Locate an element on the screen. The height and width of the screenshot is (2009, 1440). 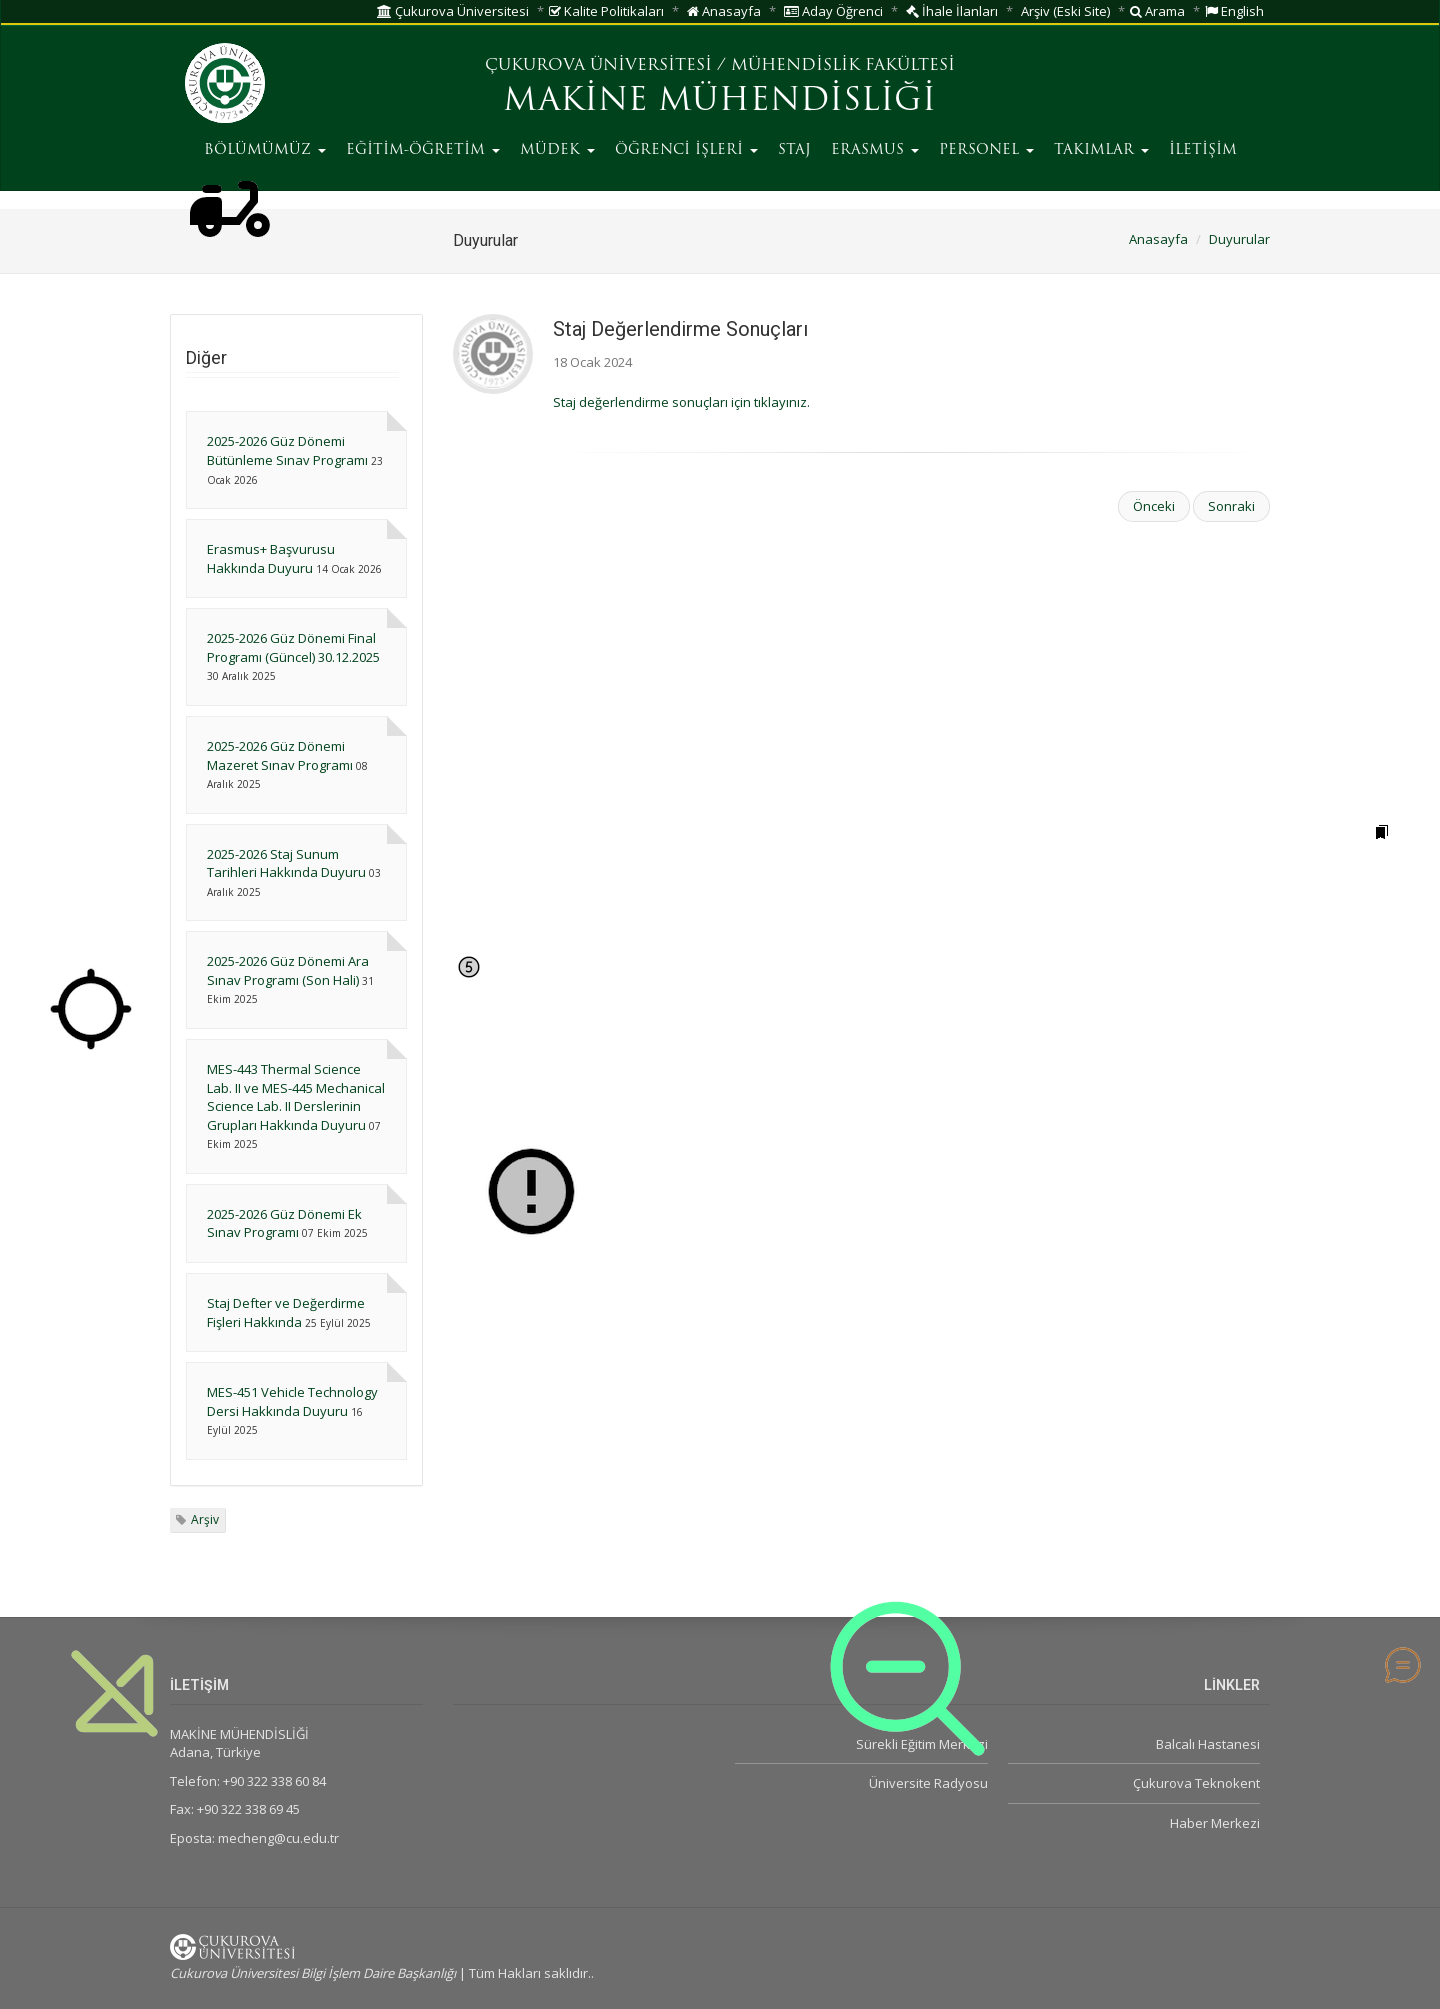
indicates step five in a multi-step process is located at coordinates (469, 967).